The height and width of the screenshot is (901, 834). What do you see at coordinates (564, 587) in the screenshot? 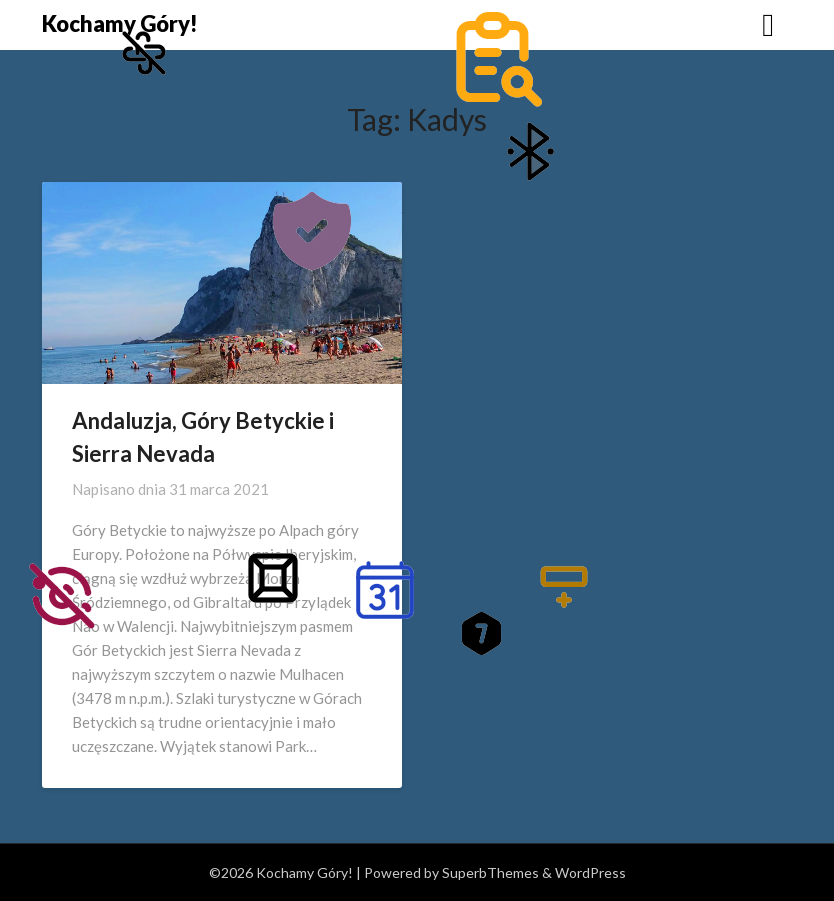
I see `insert a new row below` at bounding box center [564, 587].